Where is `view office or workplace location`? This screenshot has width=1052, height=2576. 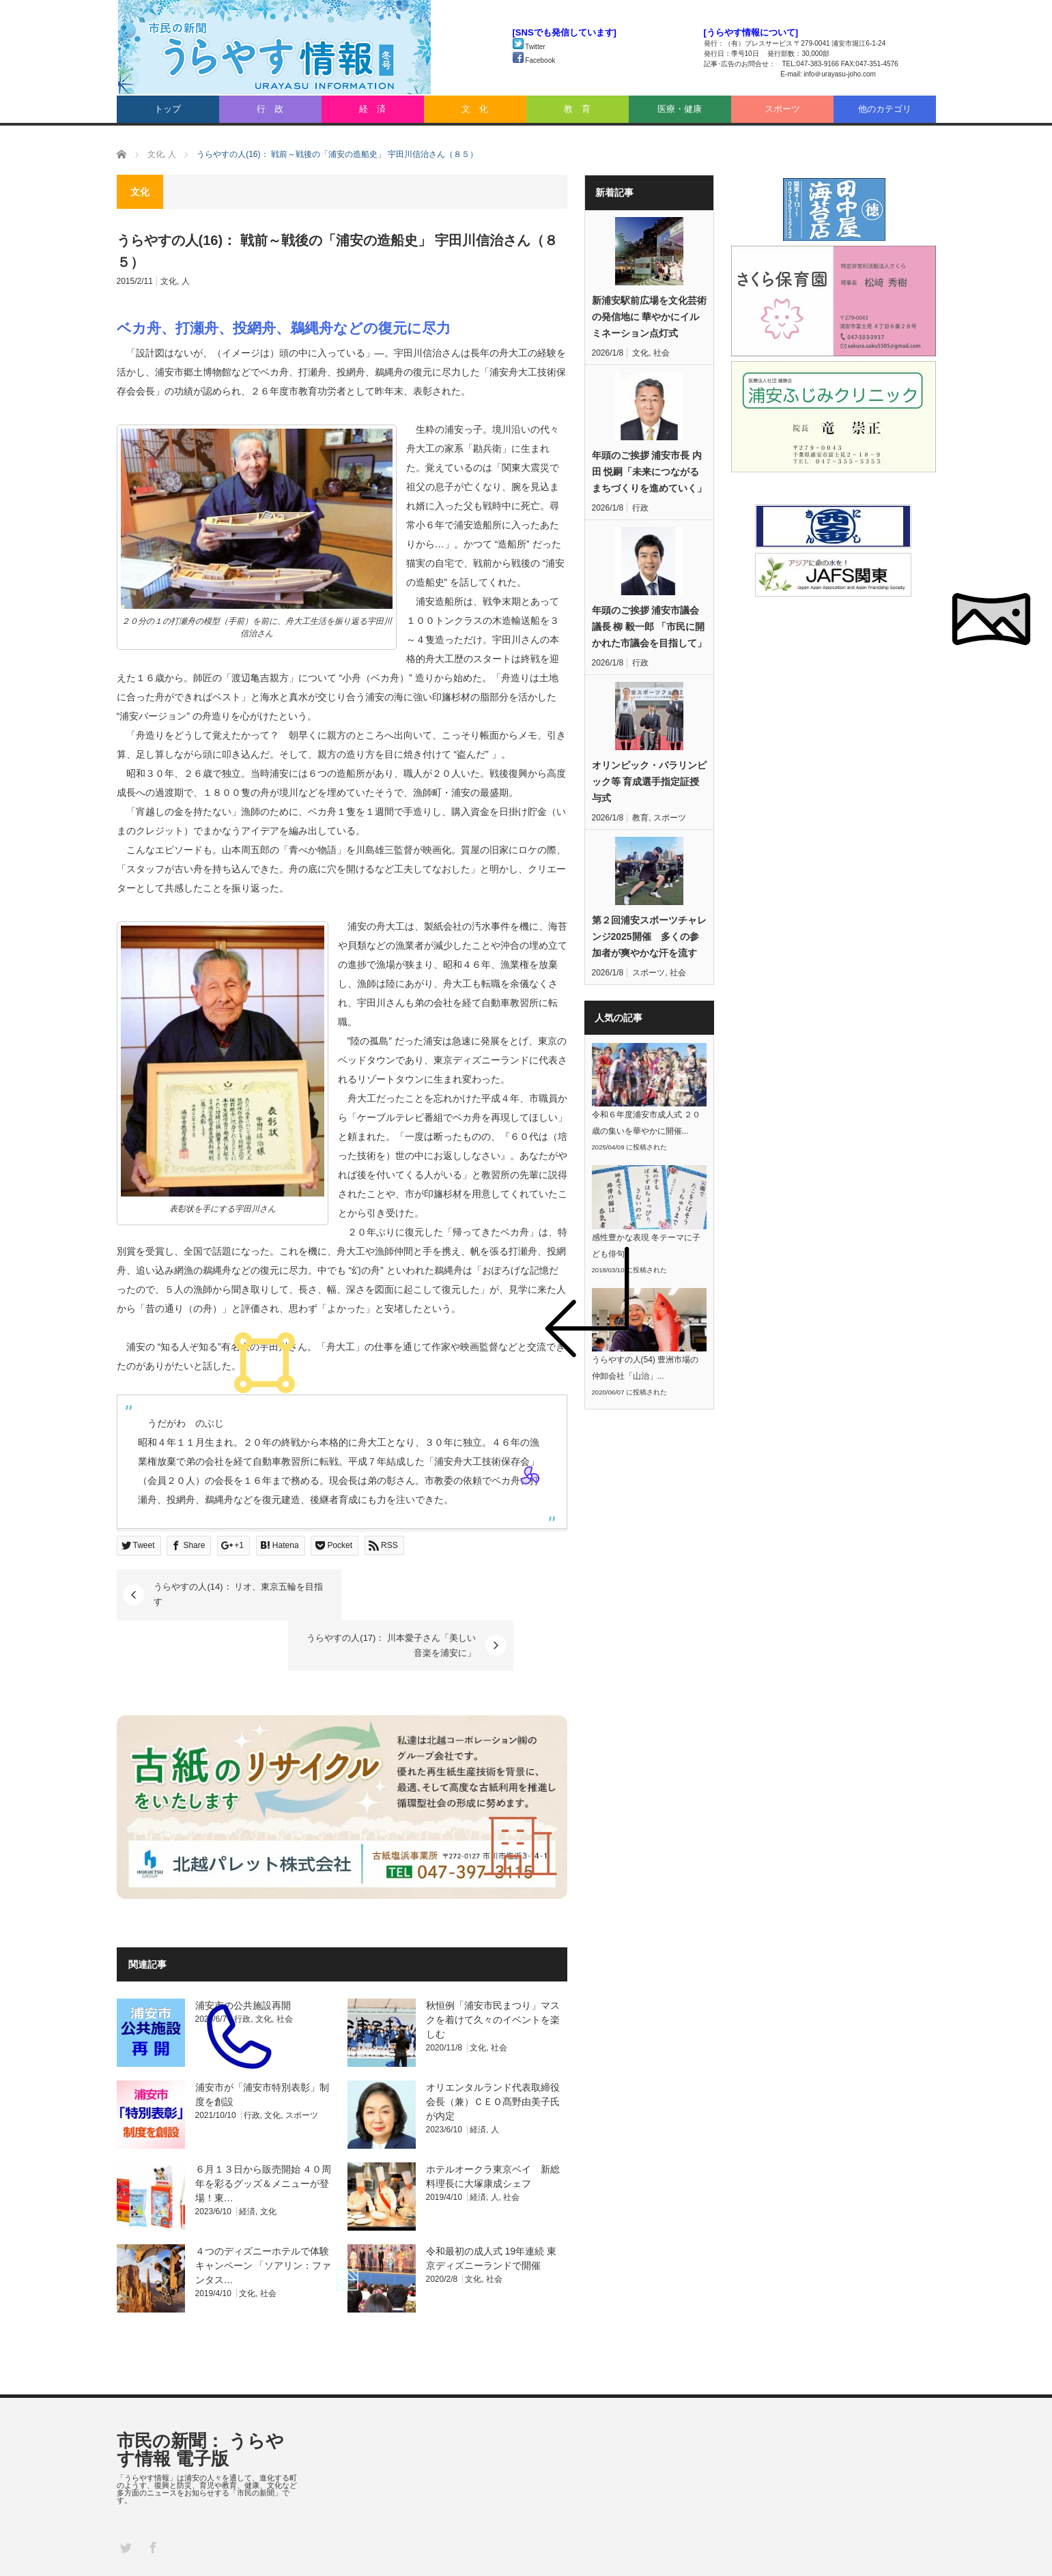 view office or workplace location is located at coordinates (517, 1846).